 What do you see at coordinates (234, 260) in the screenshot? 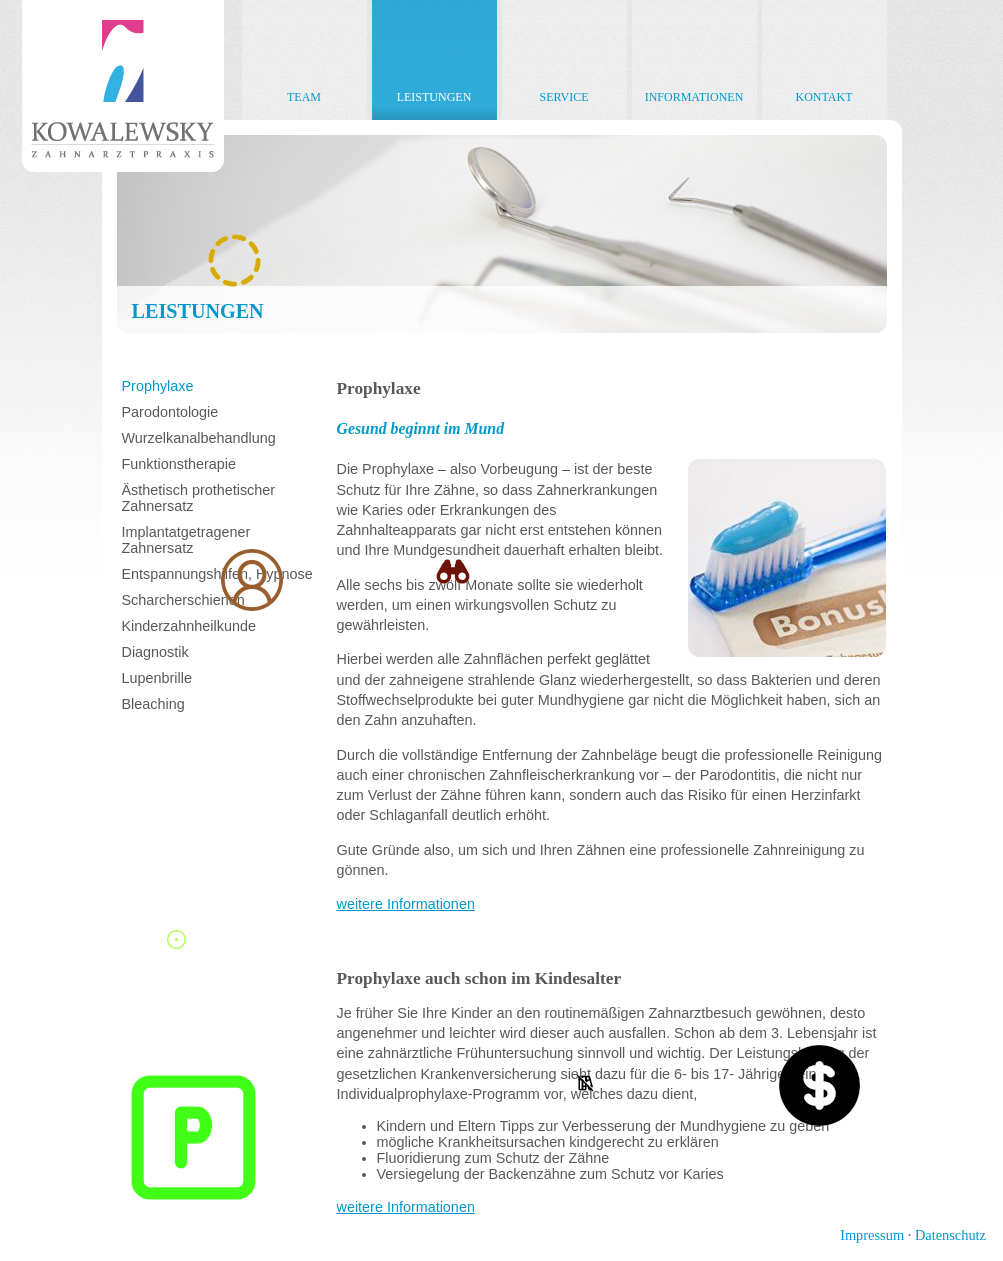
I see `indicates loading or processing in progress` at bounding box center [234, 260].